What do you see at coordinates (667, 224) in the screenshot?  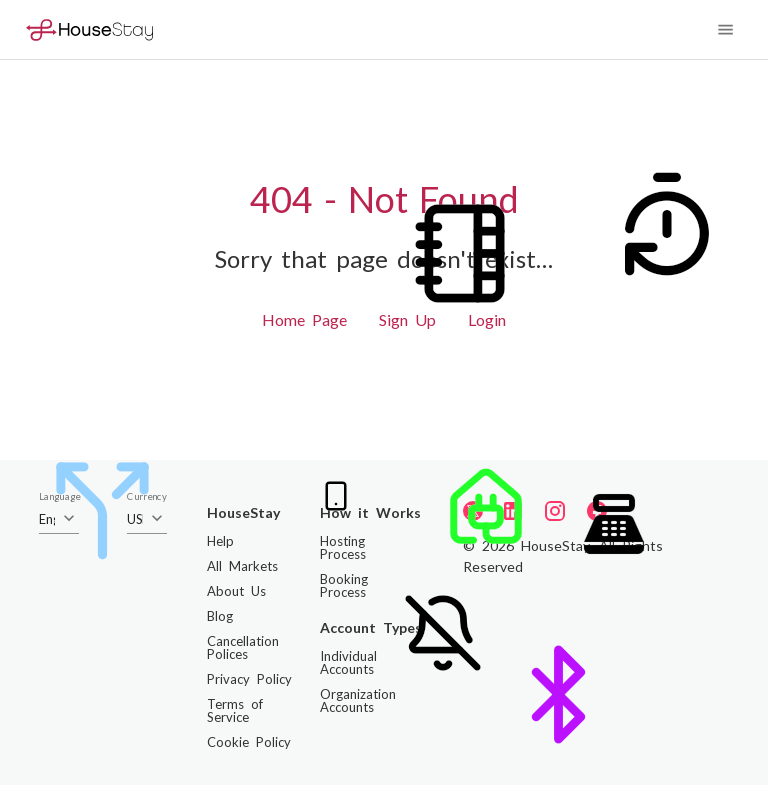 I see `reset the timer to its starting value` at bounding box center [667, 224].